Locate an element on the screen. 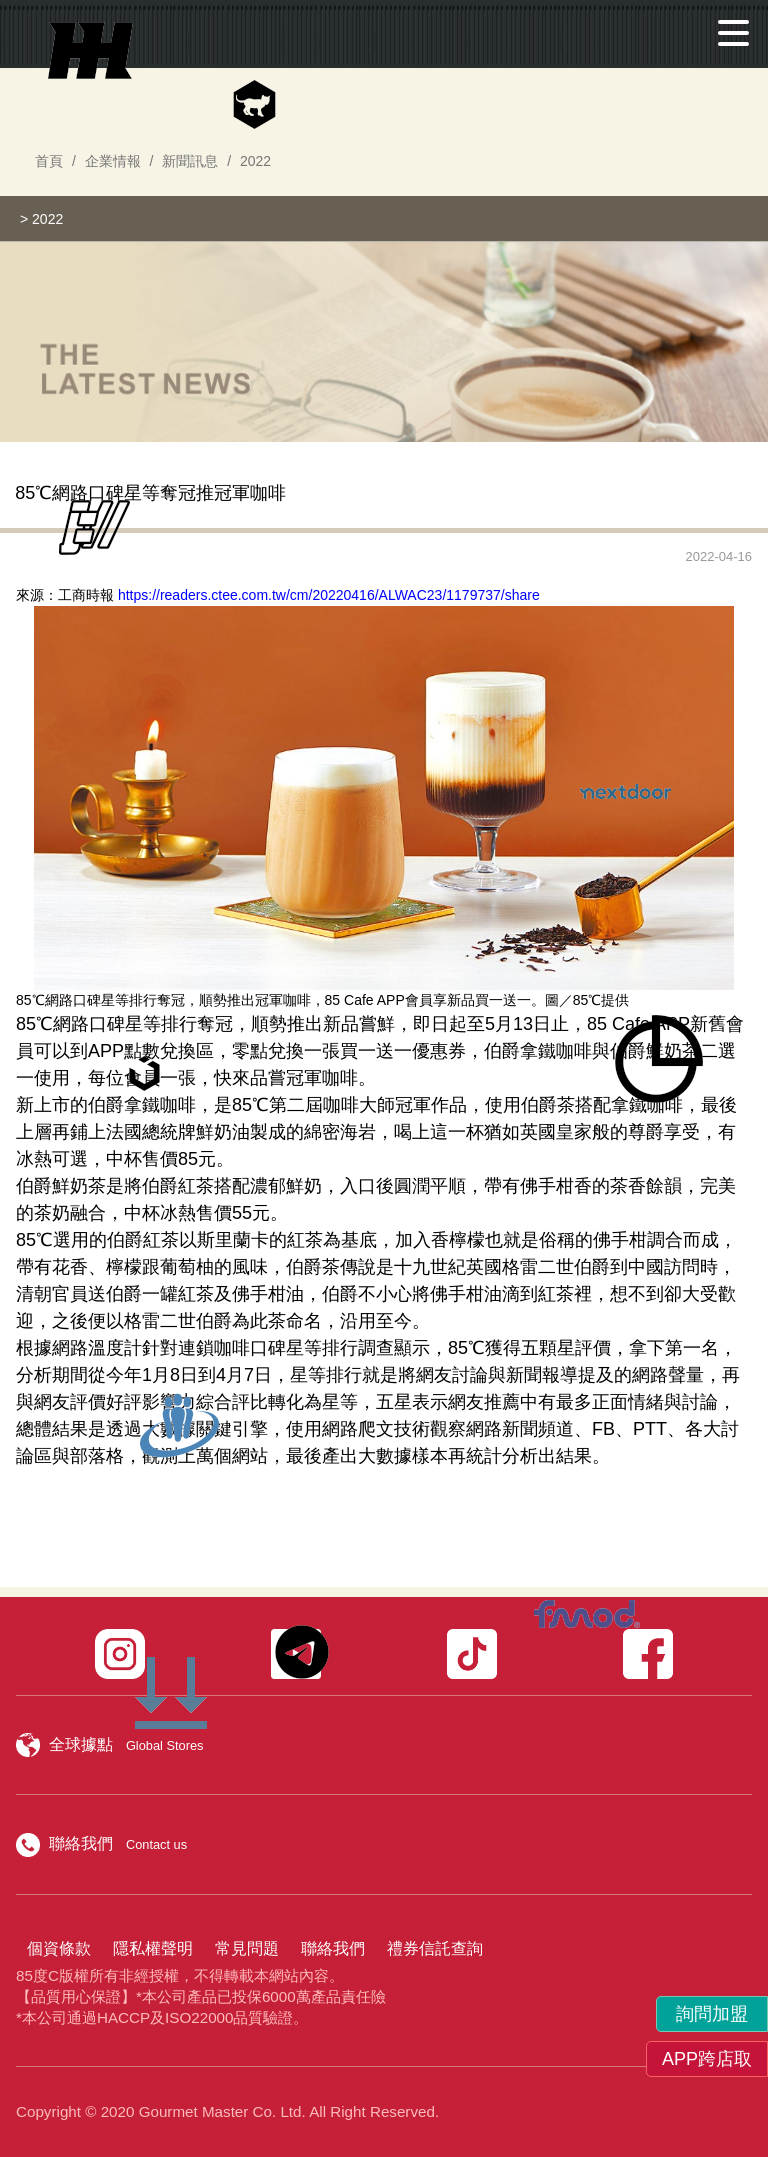 The width and height of the screenshot is (768, 2157). fmod audio middleware logo is located at coordinates (587, 1614).